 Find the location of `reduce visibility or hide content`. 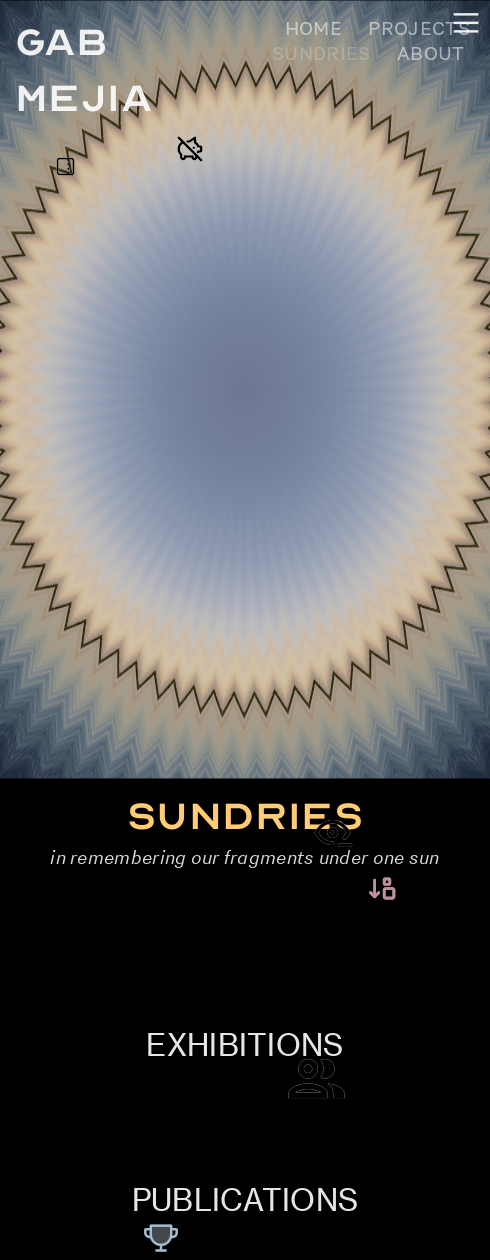

reduce visibility or hide content is located at coordinates (332, 832).